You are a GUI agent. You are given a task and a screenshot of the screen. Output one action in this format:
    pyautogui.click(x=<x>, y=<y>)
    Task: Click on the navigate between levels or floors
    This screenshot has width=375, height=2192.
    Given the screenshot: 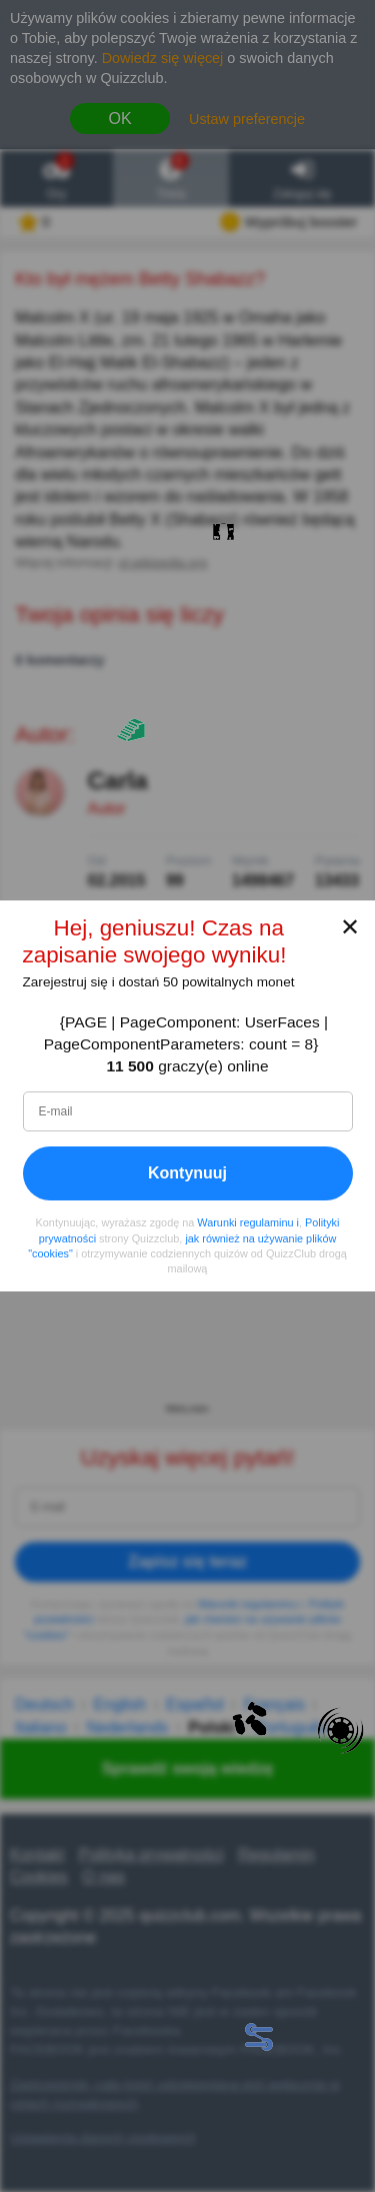 What is the action you would take?
    pyautogui.click(x=131, y=730)
    